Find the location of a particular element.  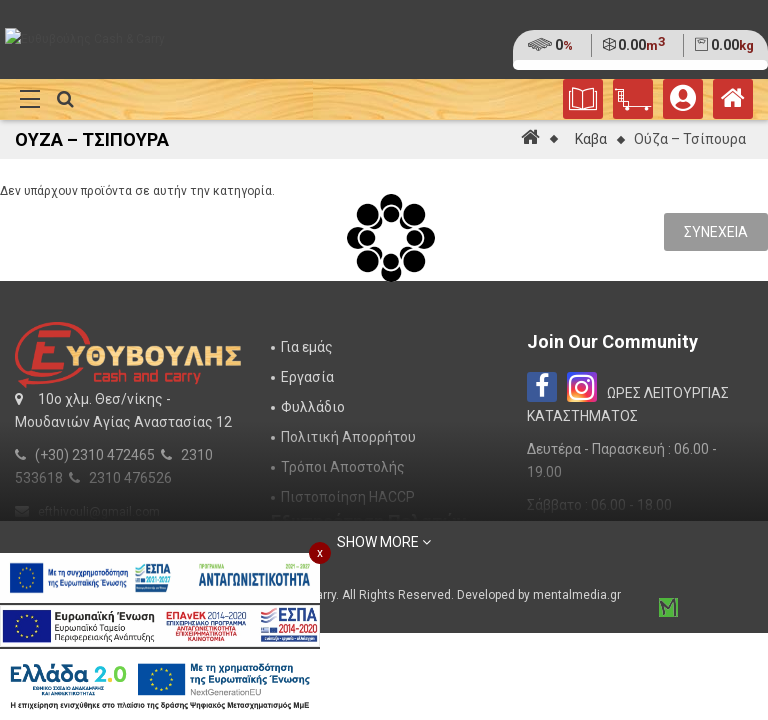

visit the models resource website is located at coordinates (668, 607).